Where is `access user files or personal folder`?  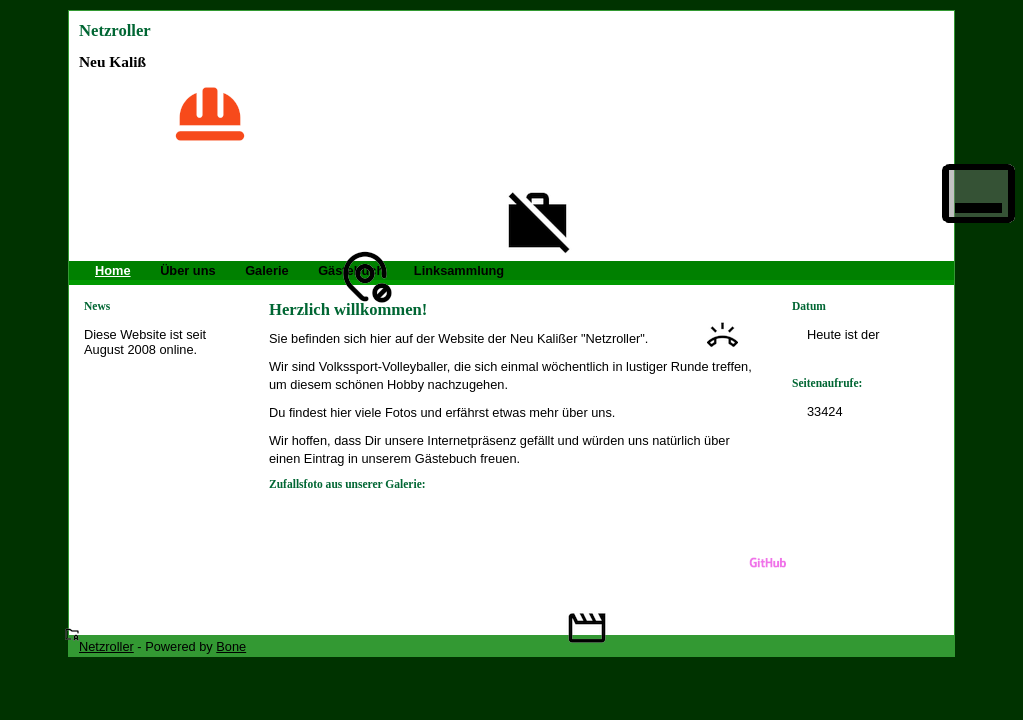 access user files or personal folder is located at coordinates (72, 634).